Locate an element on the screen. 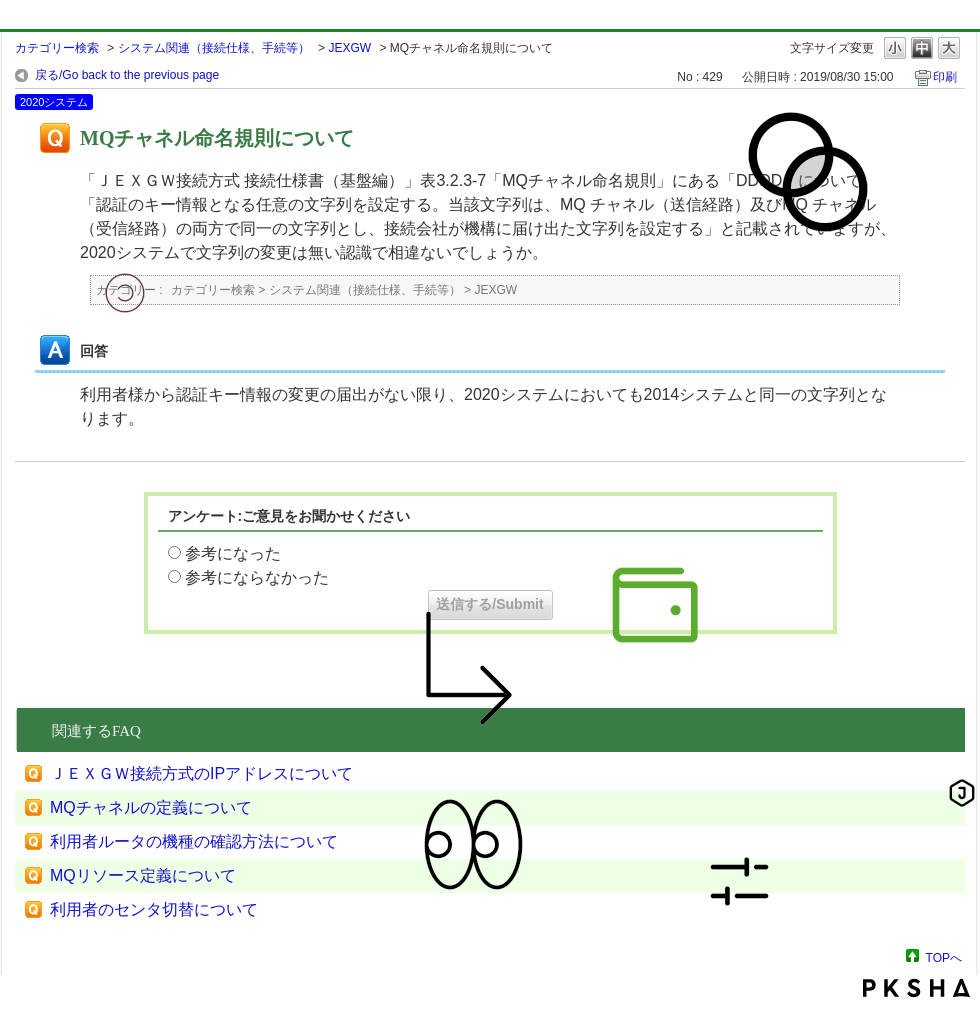 This screenshot has height=1011, width=980. adjust settings or preferences is located at coordinates (739, 881).